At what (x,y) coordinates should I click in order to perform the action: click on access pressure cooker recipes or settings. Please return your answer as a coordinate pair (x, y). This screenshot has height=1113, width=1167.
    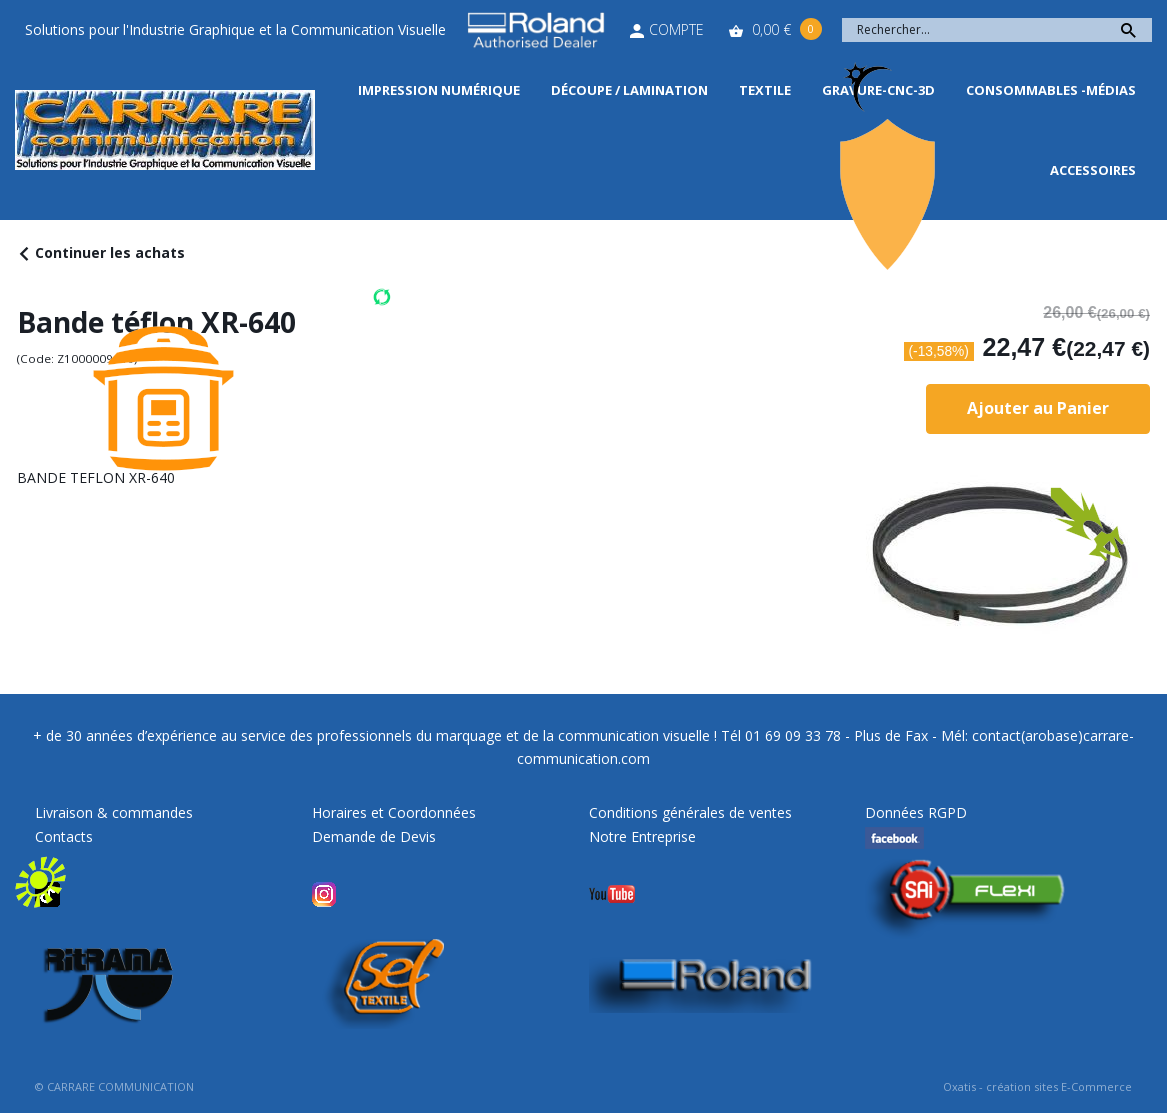
    Looking at the image, I should click on (163, 398).